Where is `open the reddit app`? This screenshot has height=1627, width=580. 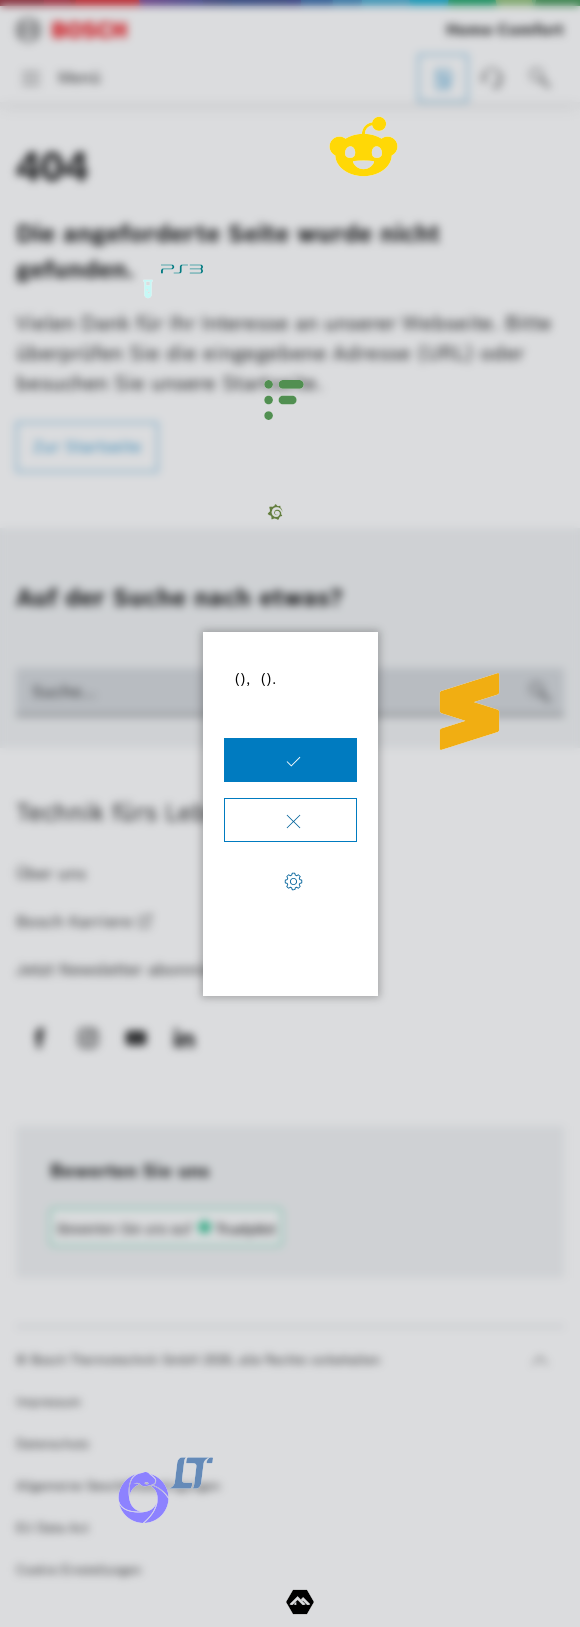 open the reddit app is located at coordinates (363, 146).